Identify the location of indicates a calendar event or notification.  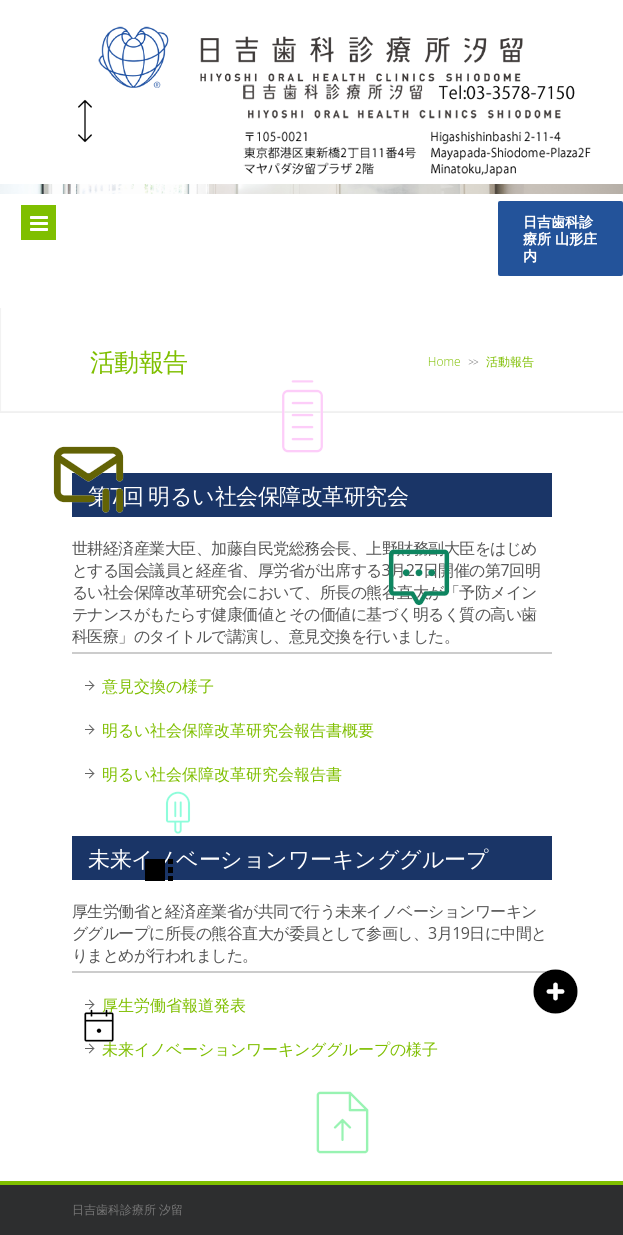
(99, 1027).